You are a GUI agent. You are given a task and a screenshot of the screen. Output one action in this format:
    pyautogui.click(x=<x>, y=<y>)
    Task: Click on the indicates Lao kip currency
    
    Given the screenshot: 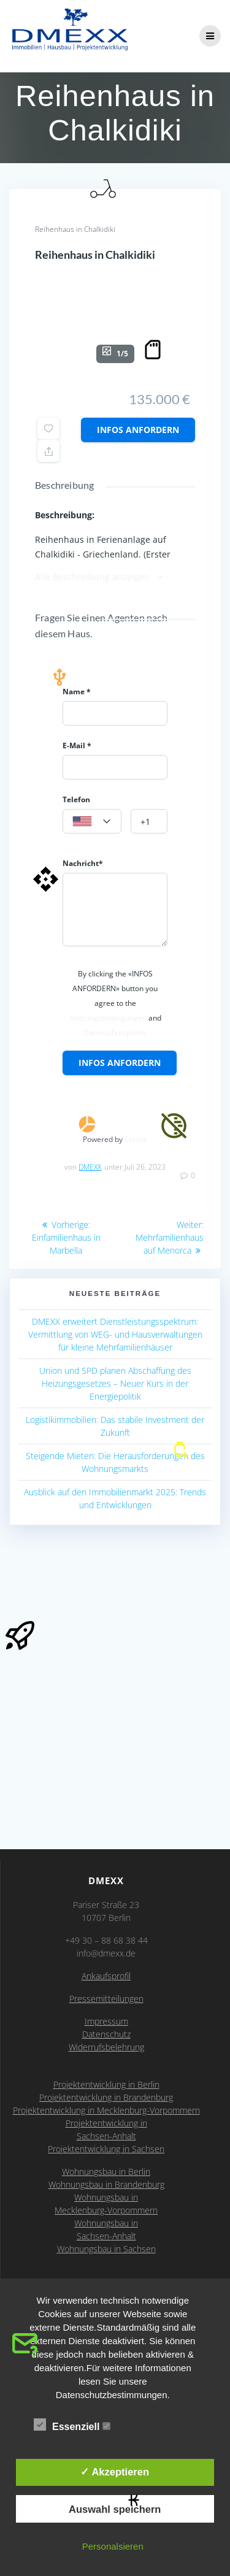 What is the action you would take?
    pyautogui.click(x=134, y=2500)
    